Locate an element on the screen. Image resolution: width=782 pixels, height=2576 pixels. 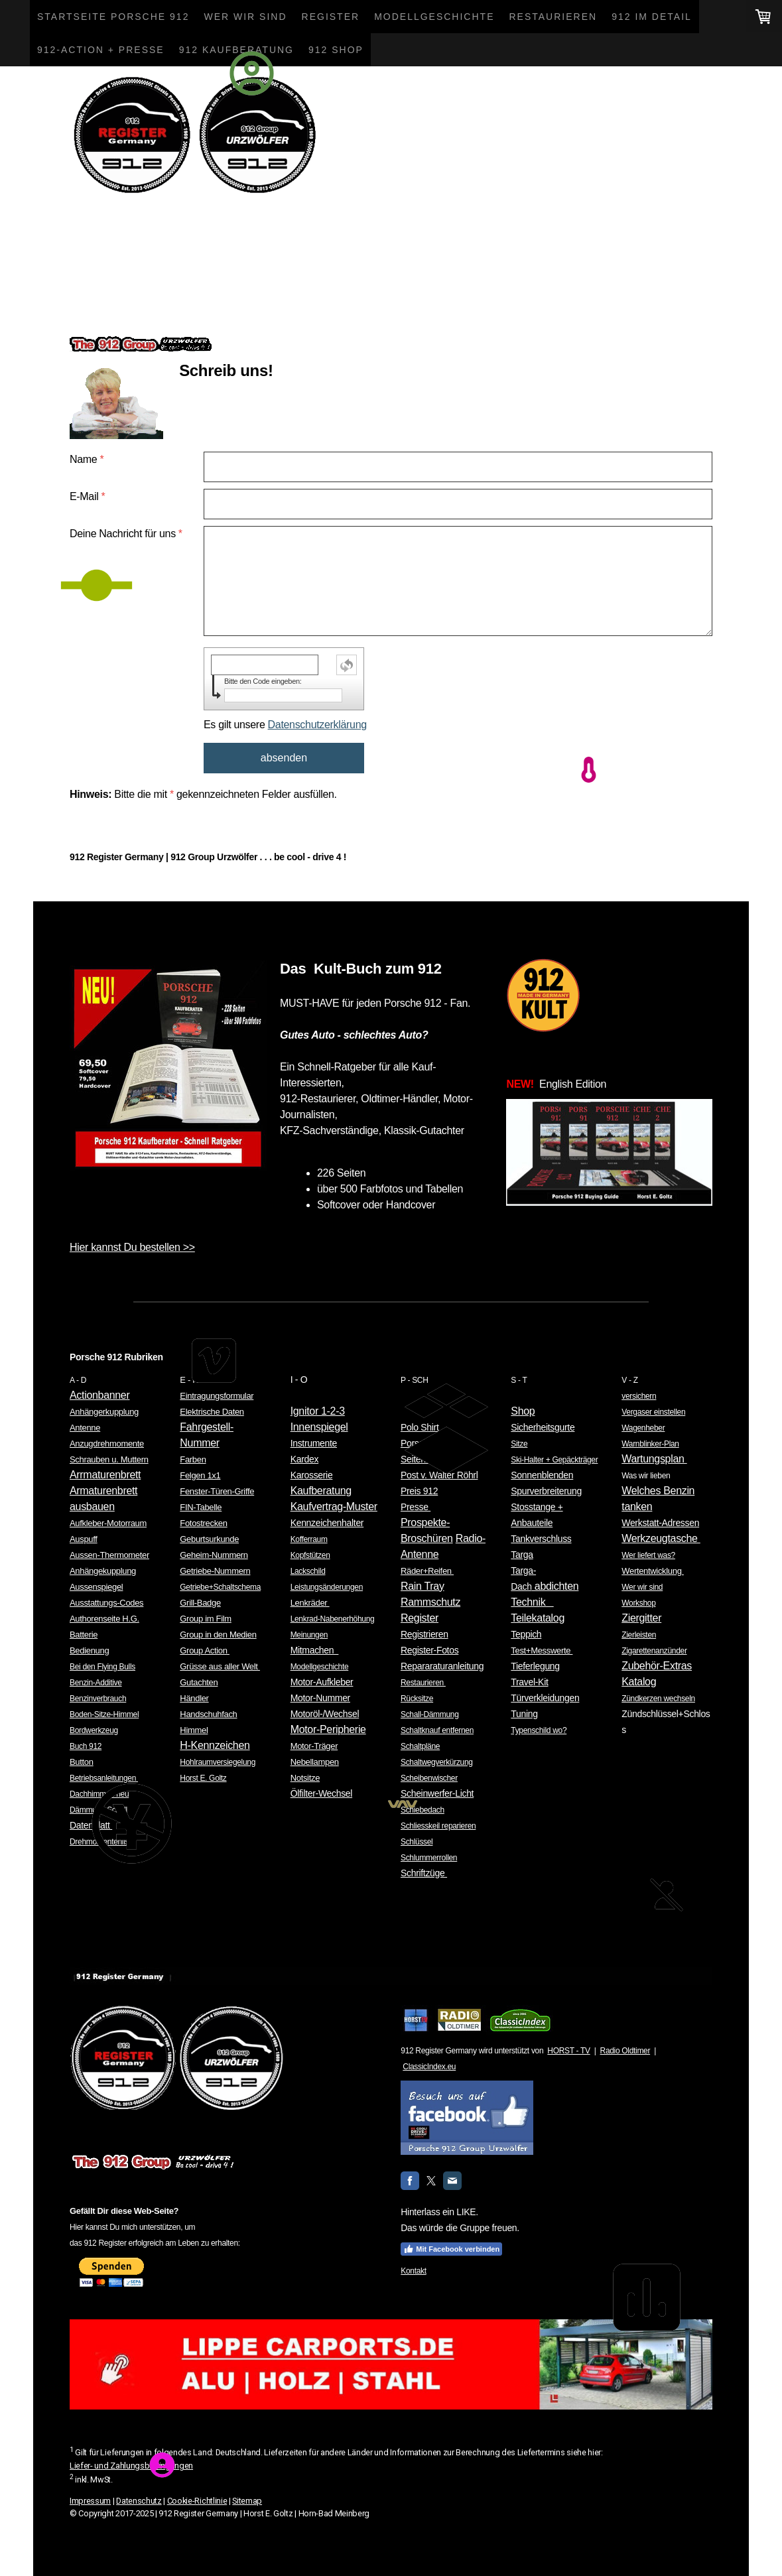
blocked or banned user is located at coordinates (667, 1895).